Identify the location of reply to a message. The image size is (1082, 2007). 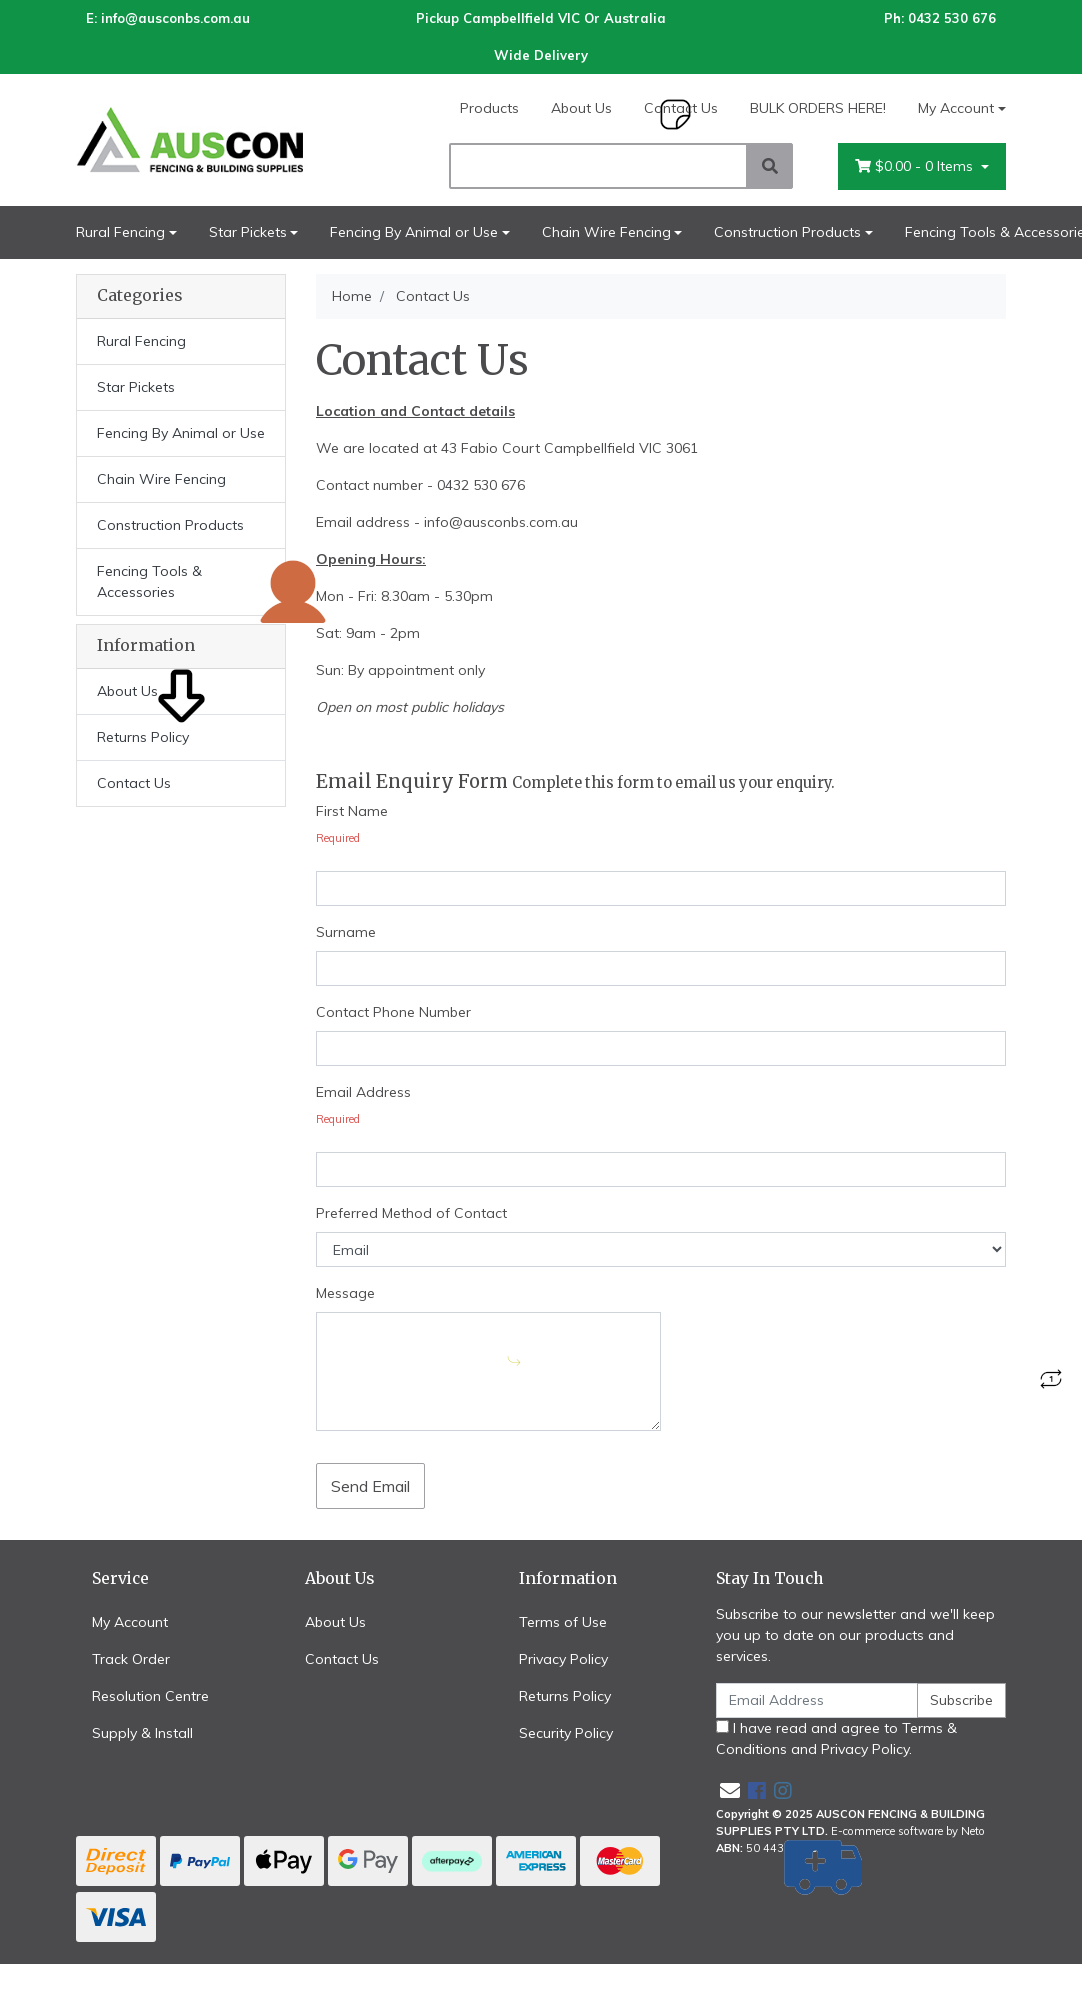
(514, 1361).